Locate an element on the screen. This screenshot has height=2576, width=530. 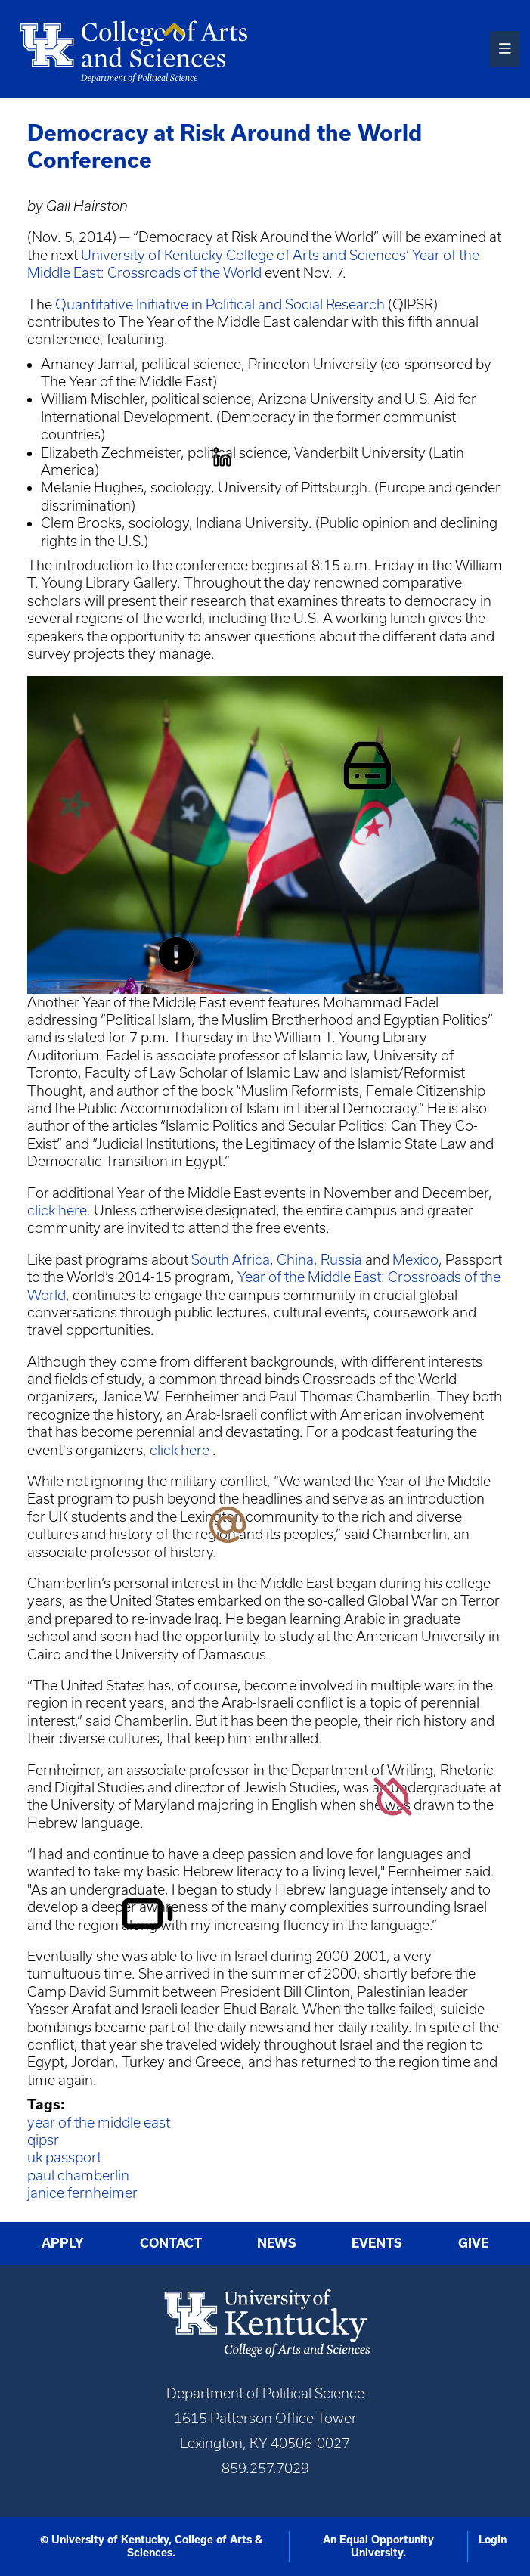
collapse an expanded section is located at coordinates (174, 30).